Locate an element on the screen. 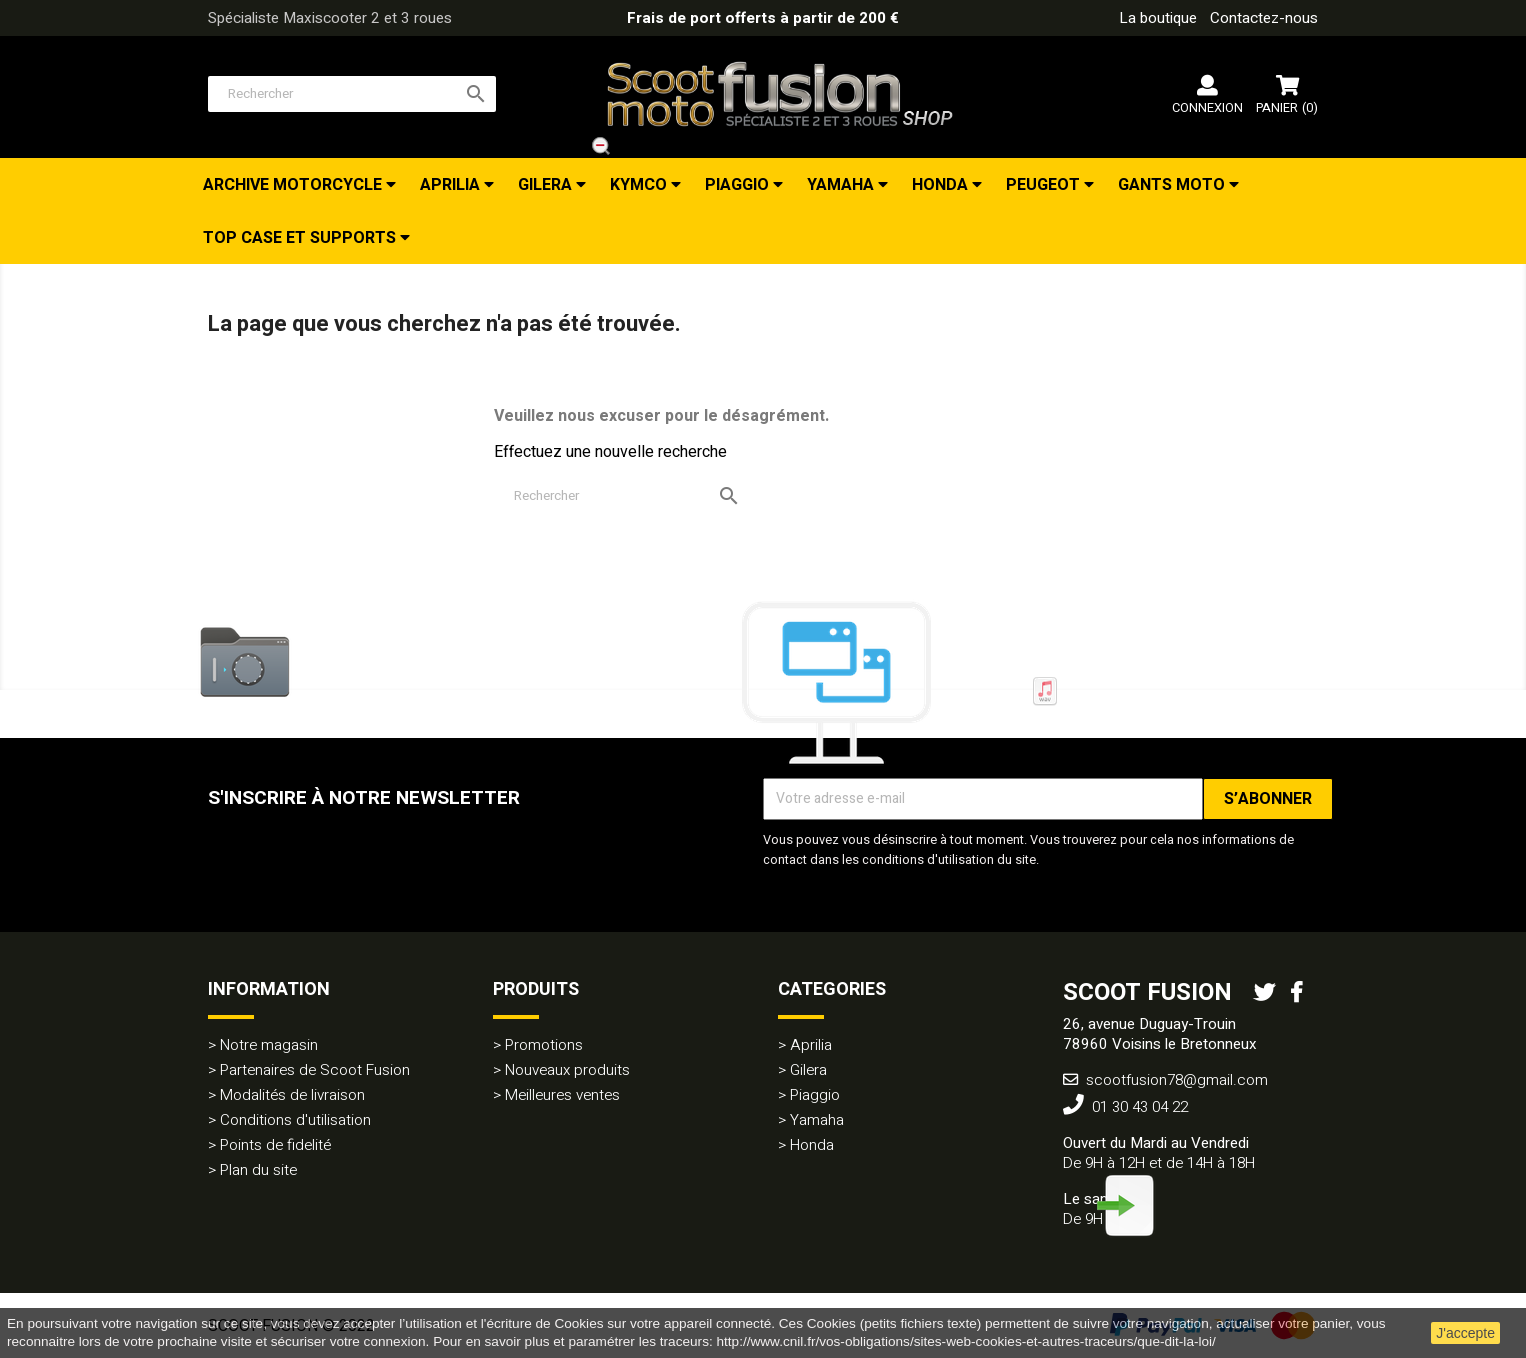 This screenshot has height=1358, width=1526. access secured or locked files is located at coordinates (244, 664).